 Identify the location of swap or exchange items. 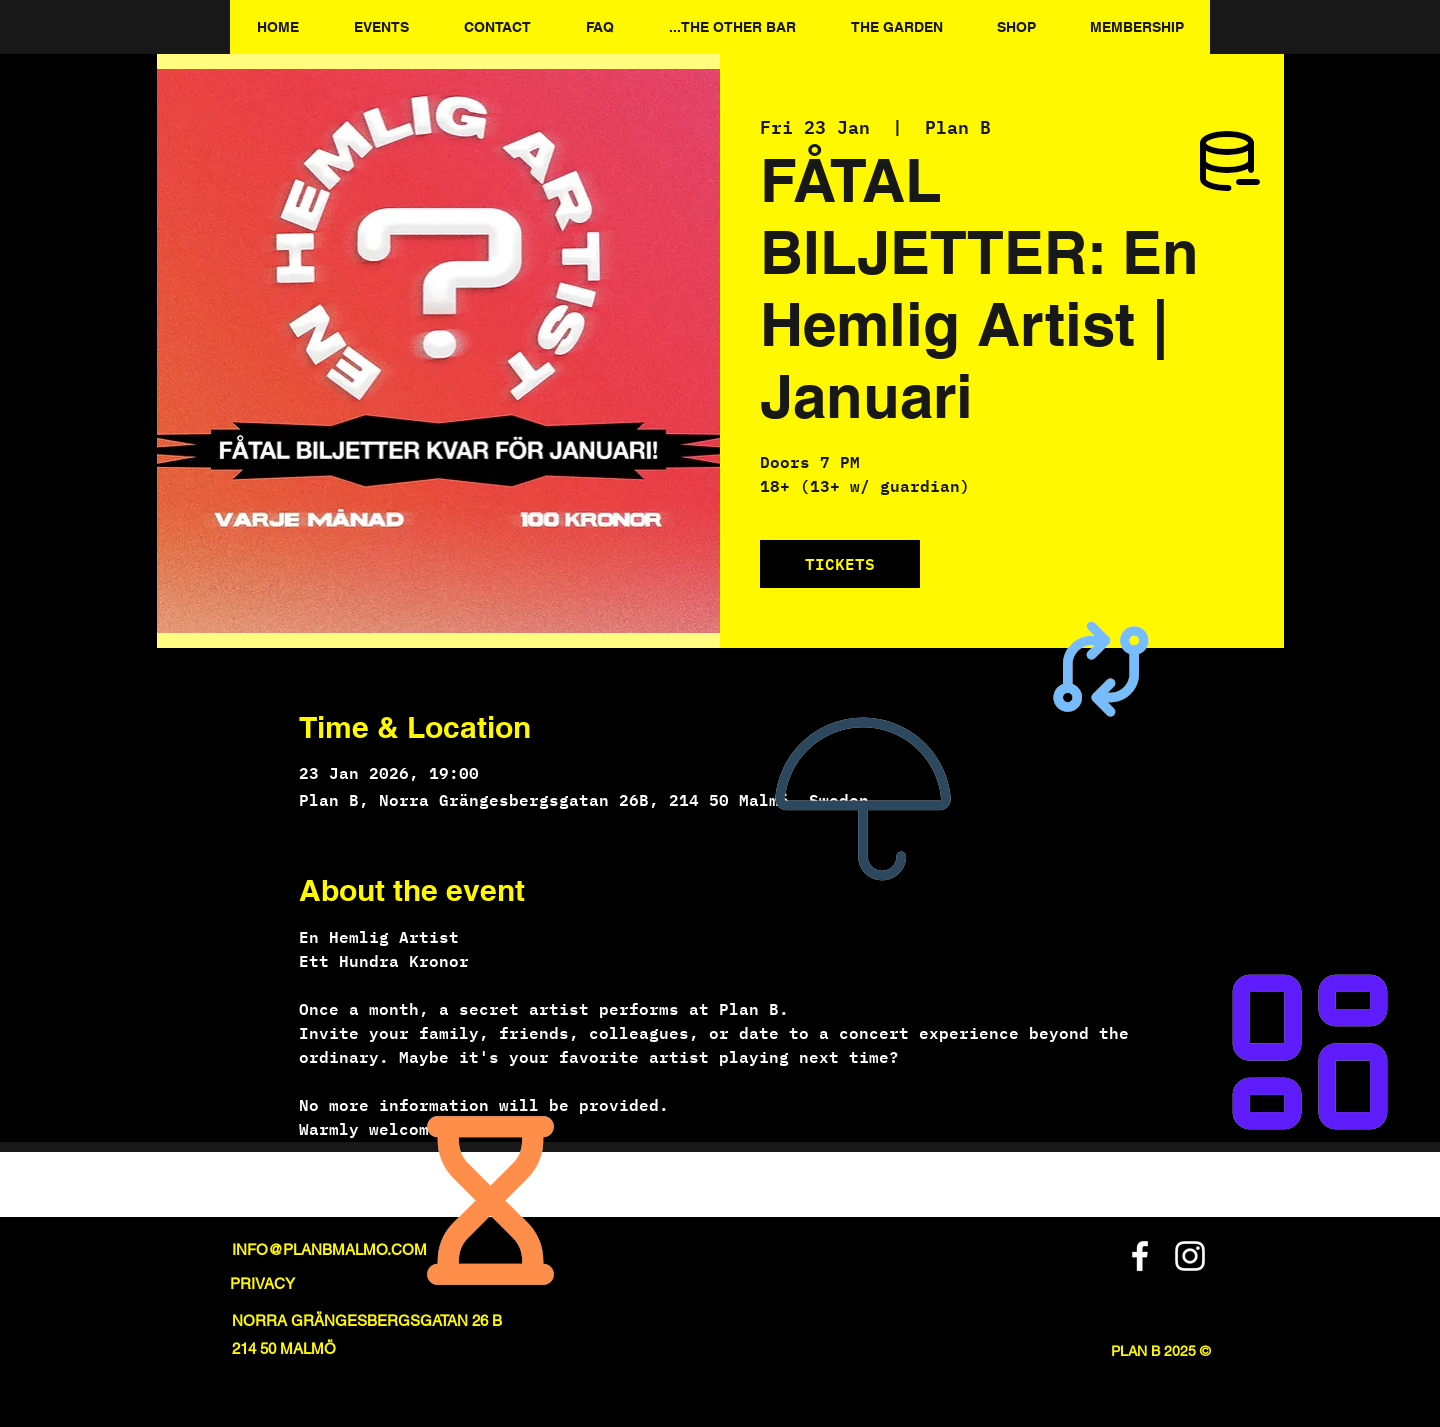
(1101, 669).